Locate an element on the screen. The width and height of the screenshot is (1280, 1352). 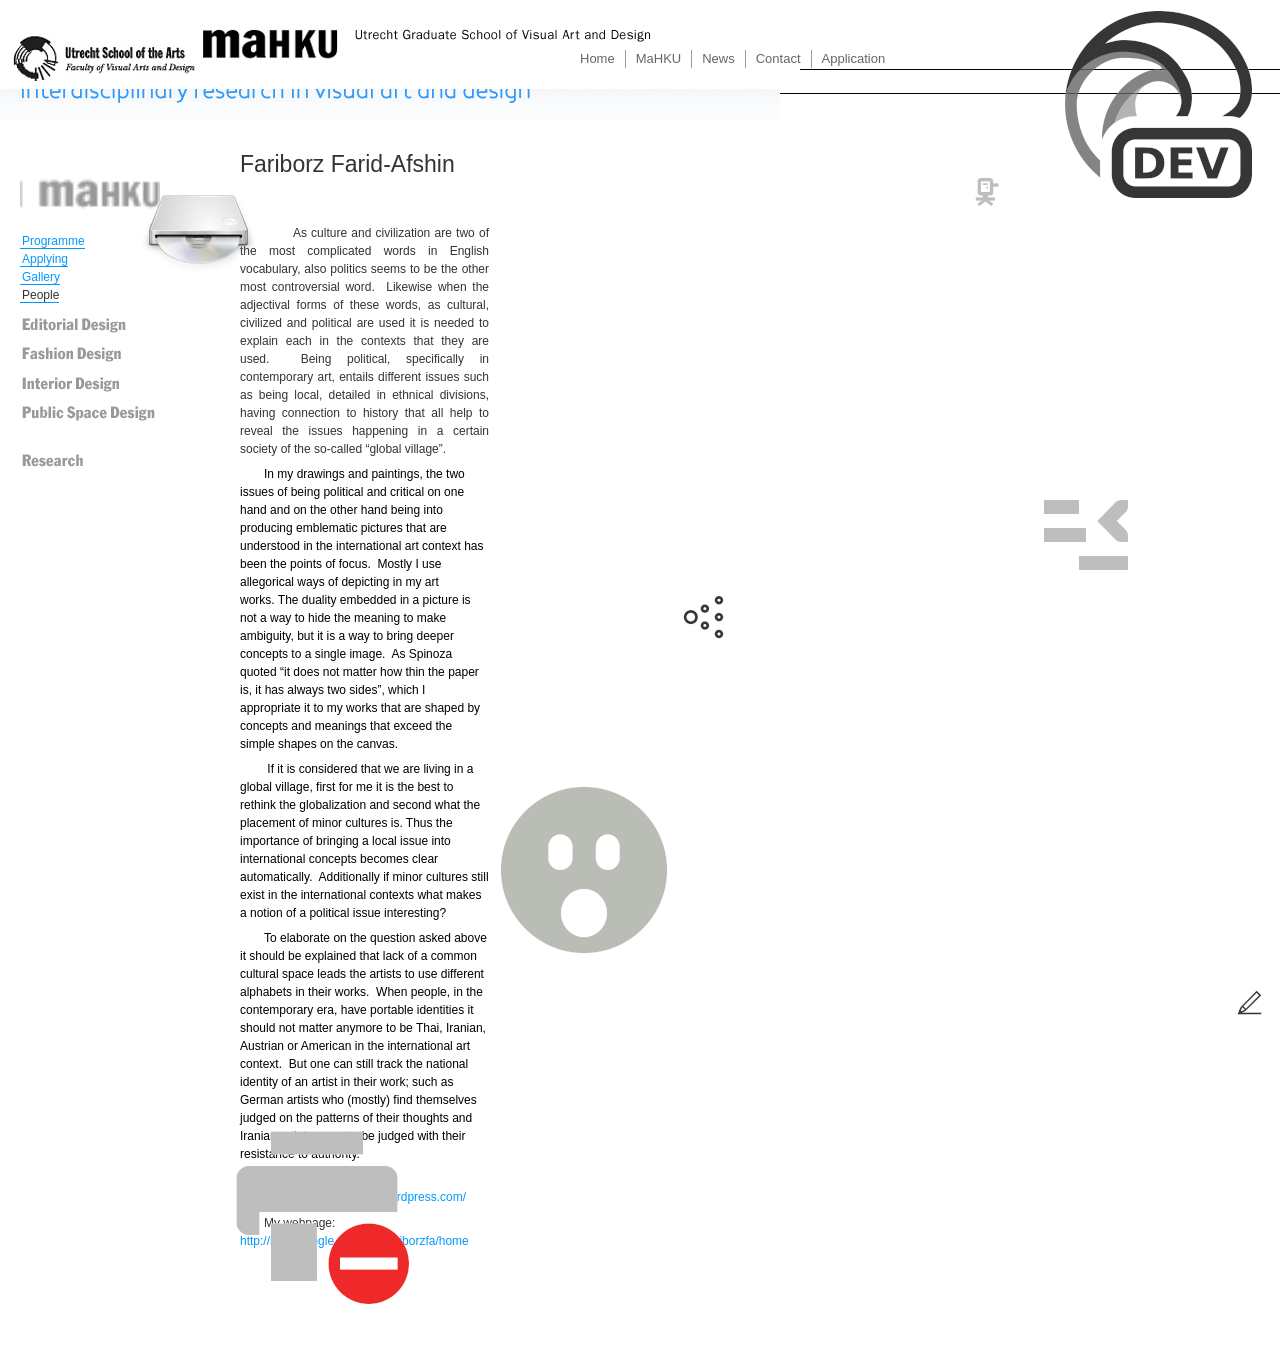
indicates a printer error or malfunction is located at coordinates (317, 1212).